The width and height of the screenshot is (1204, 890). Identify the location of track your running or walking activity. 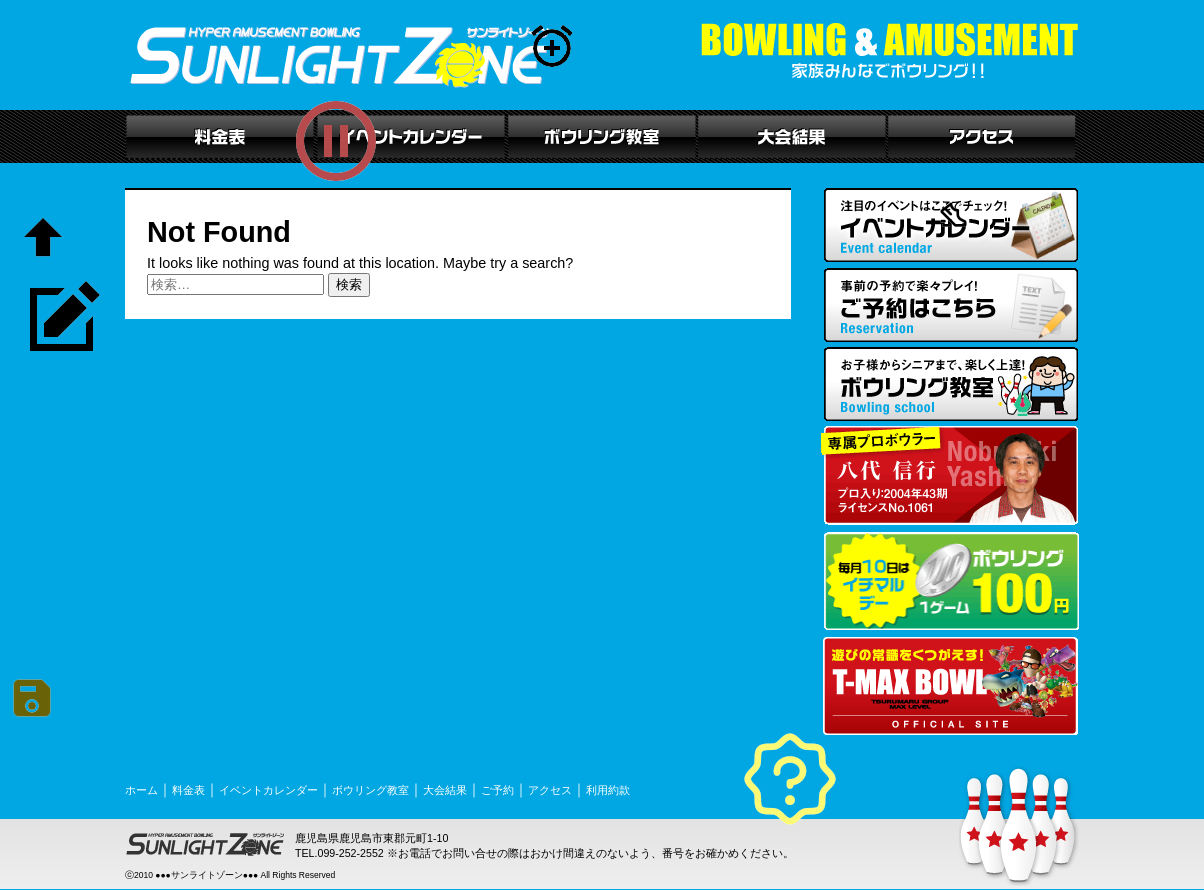
(953, 216).